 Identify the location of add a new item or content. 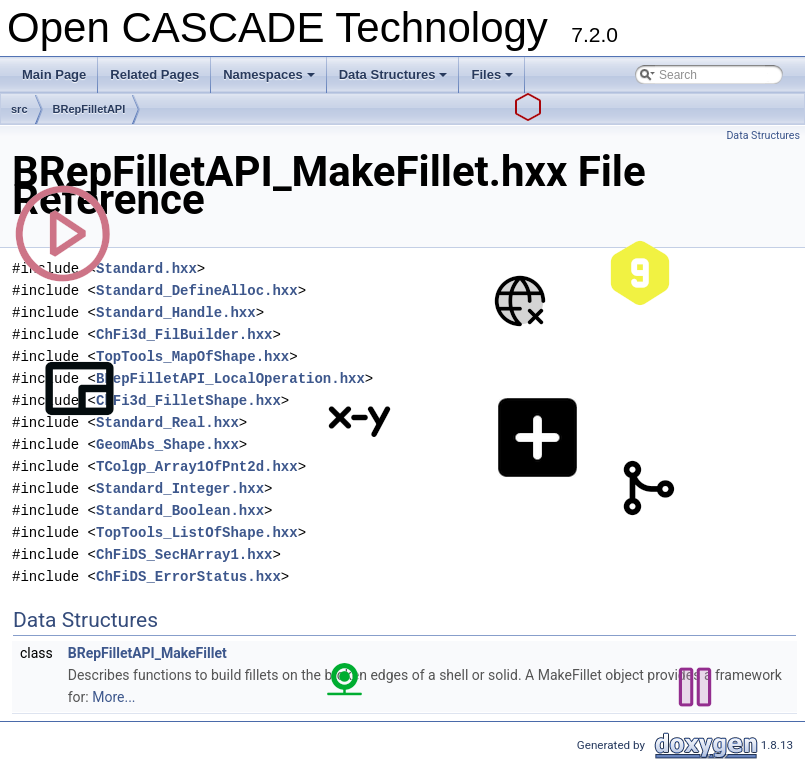
(537, 437).